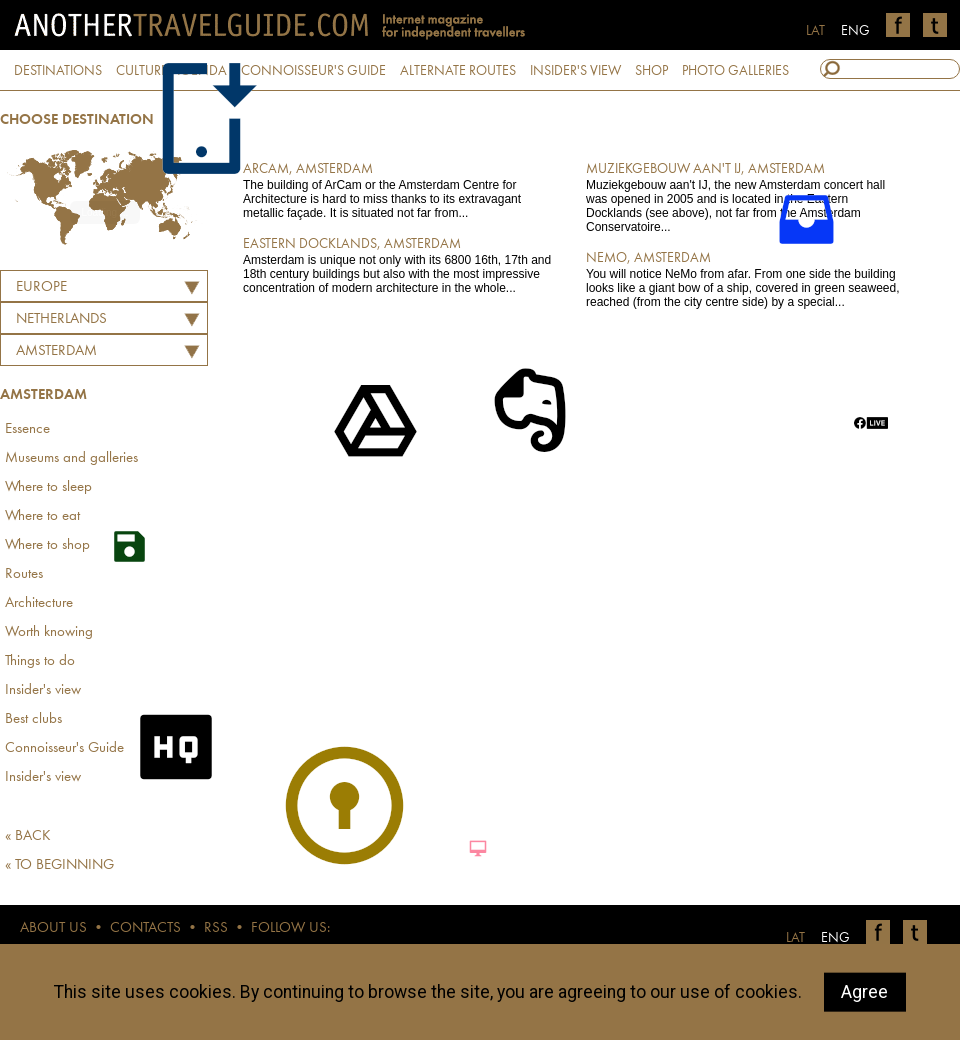 This screenshot has height=1040, width=960. Describe the element at coordinates (478, 848) in the screenshot. I see `mac desktop or imac device` at that location.